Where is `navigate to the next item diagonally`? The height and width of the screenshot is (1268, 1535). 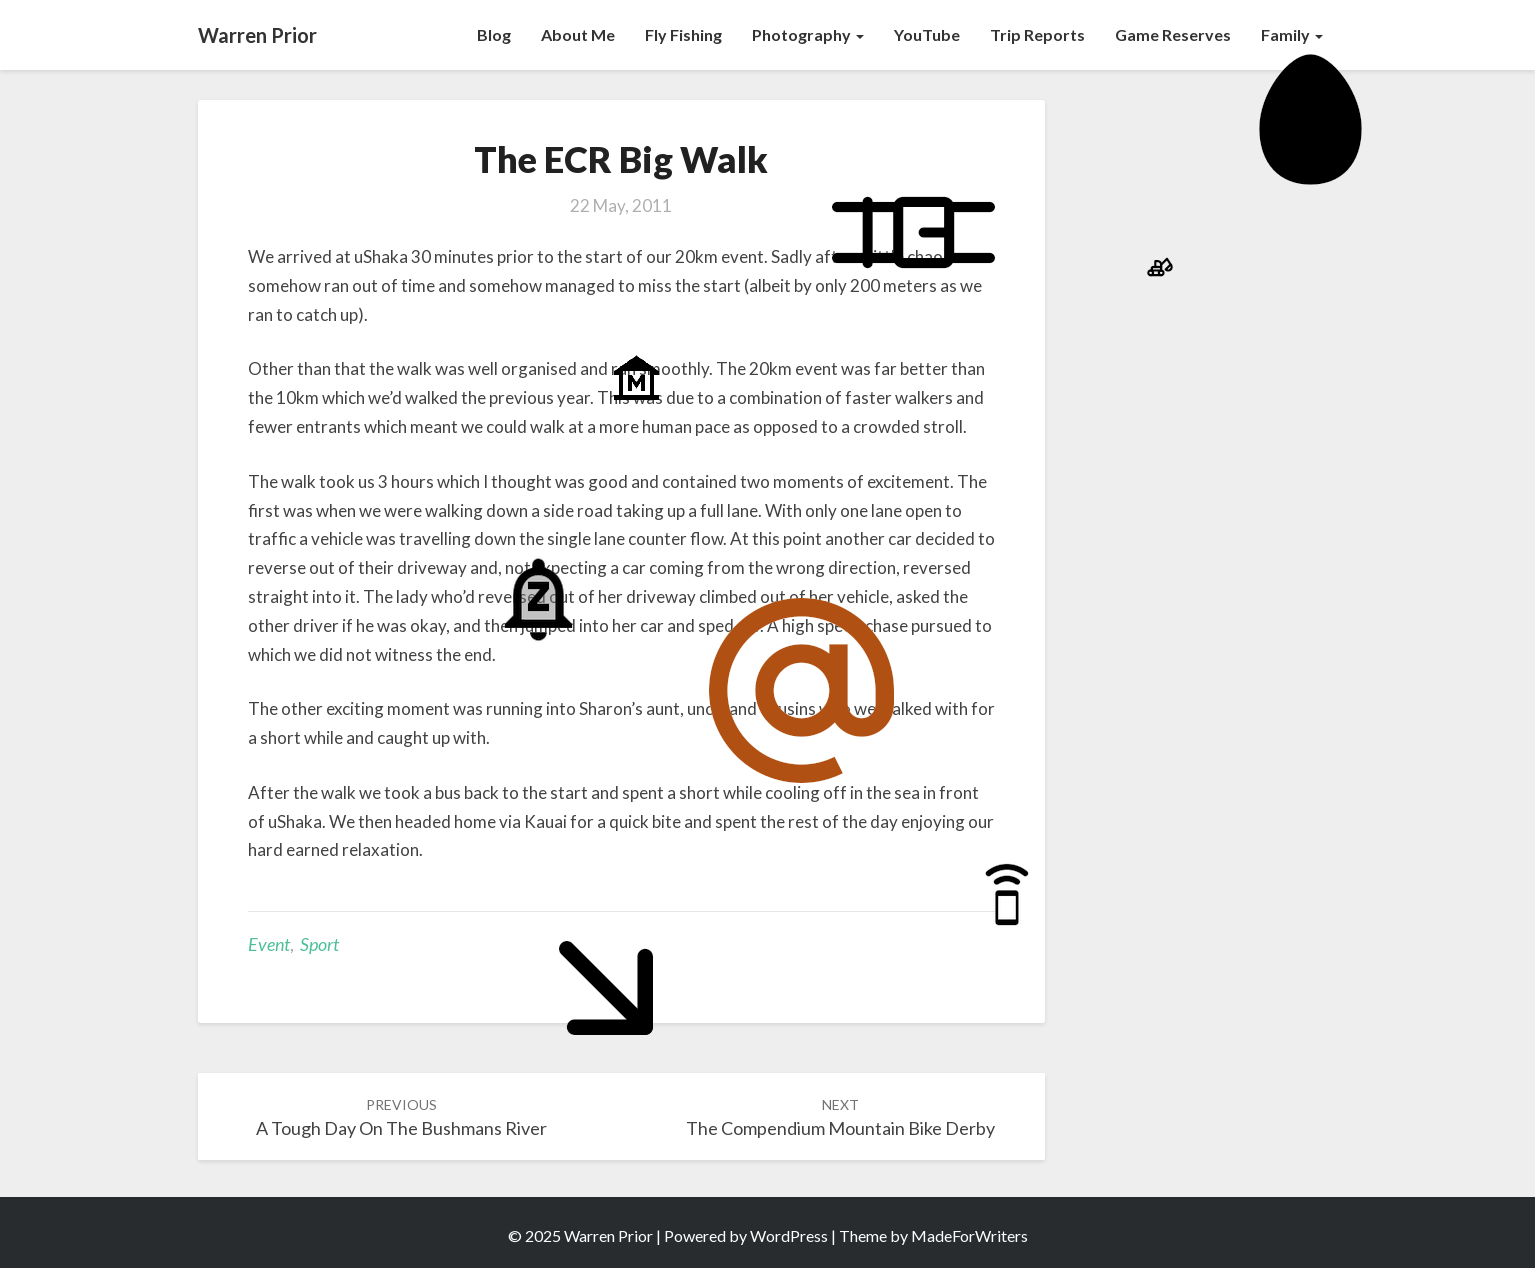 navigate to the next item diagonally is located at coordinates (606, 988).